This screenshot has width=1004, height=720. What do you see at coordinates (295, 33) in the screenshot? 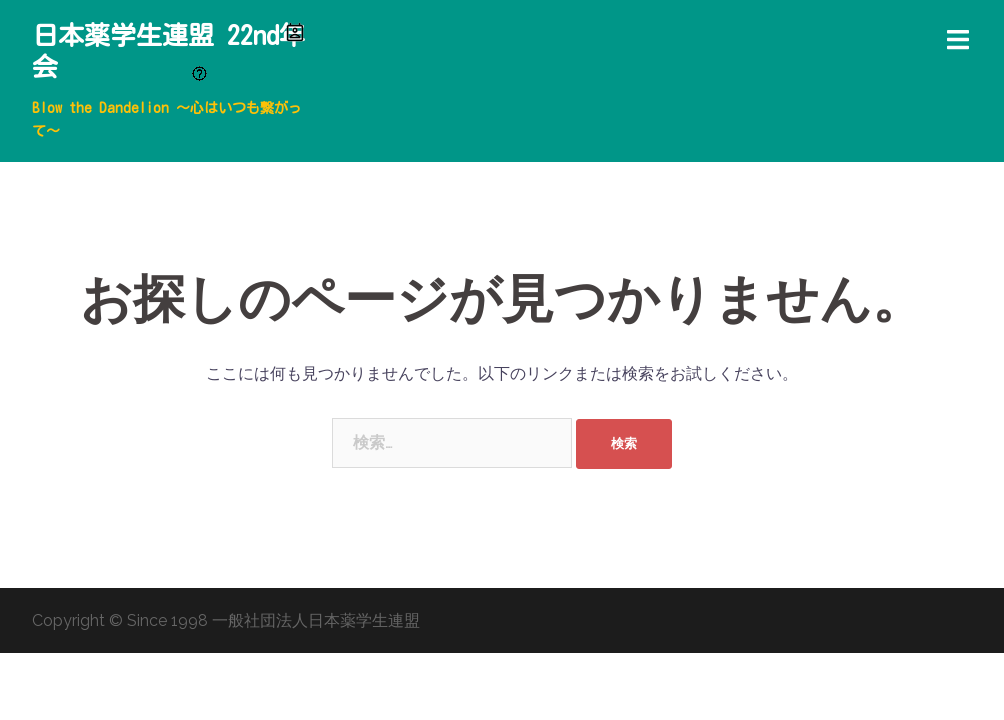
I see `view contact calendar or schedule` at bounding box center [295, 33].